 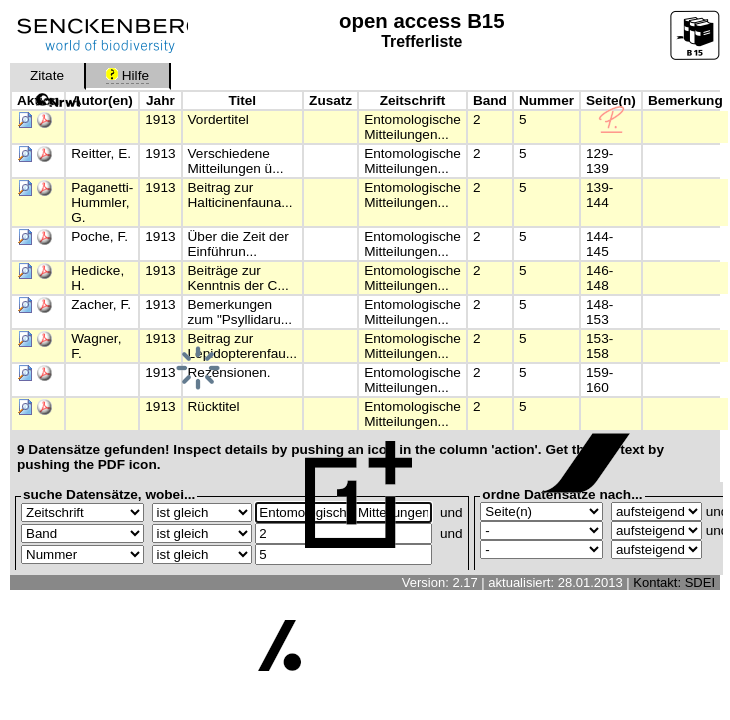 I want to click on visit the Air France website or app, so click(x=586, y=463).